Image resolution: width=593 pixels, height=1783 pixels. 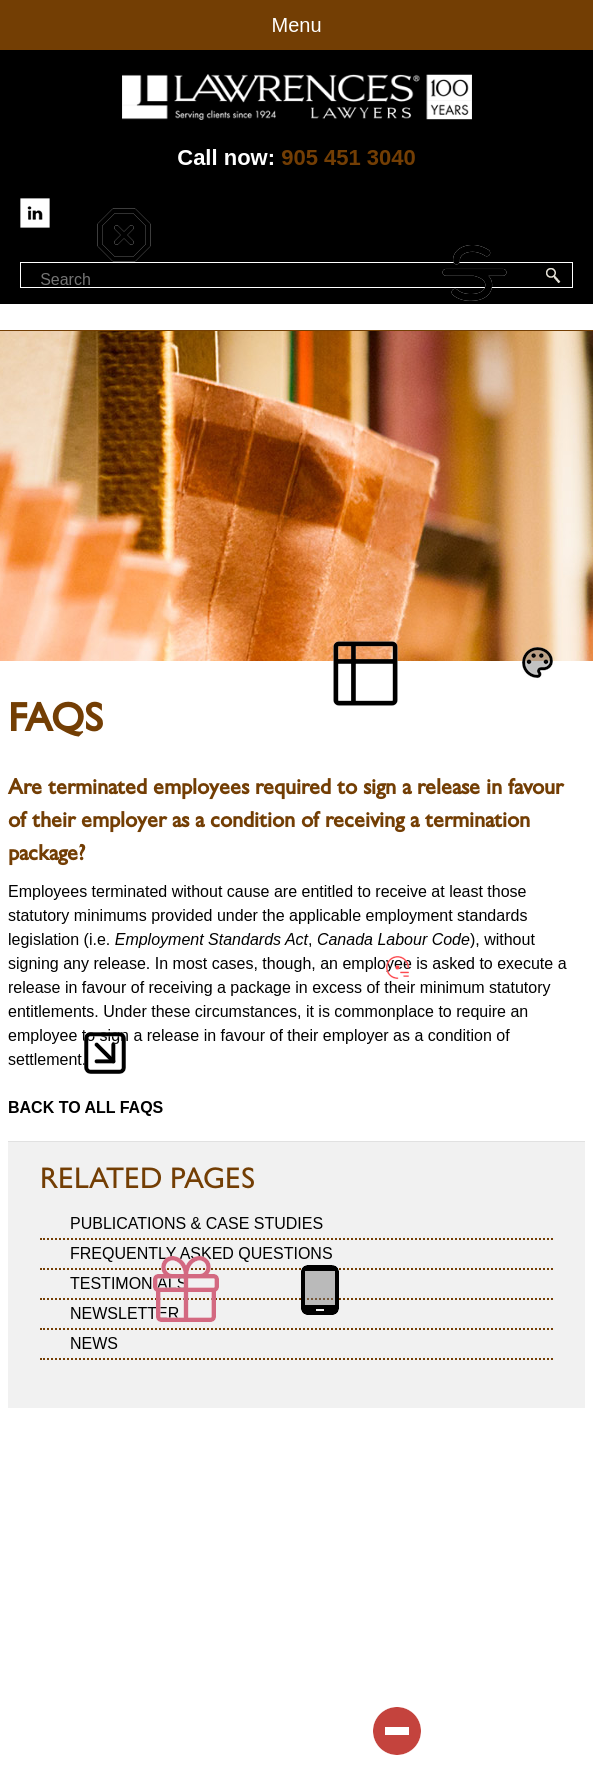 What do you see at coordinates (105, 1053) in the screenshot?
I see `move or drag item to bottom-right` at bounding box center [105, 1053].